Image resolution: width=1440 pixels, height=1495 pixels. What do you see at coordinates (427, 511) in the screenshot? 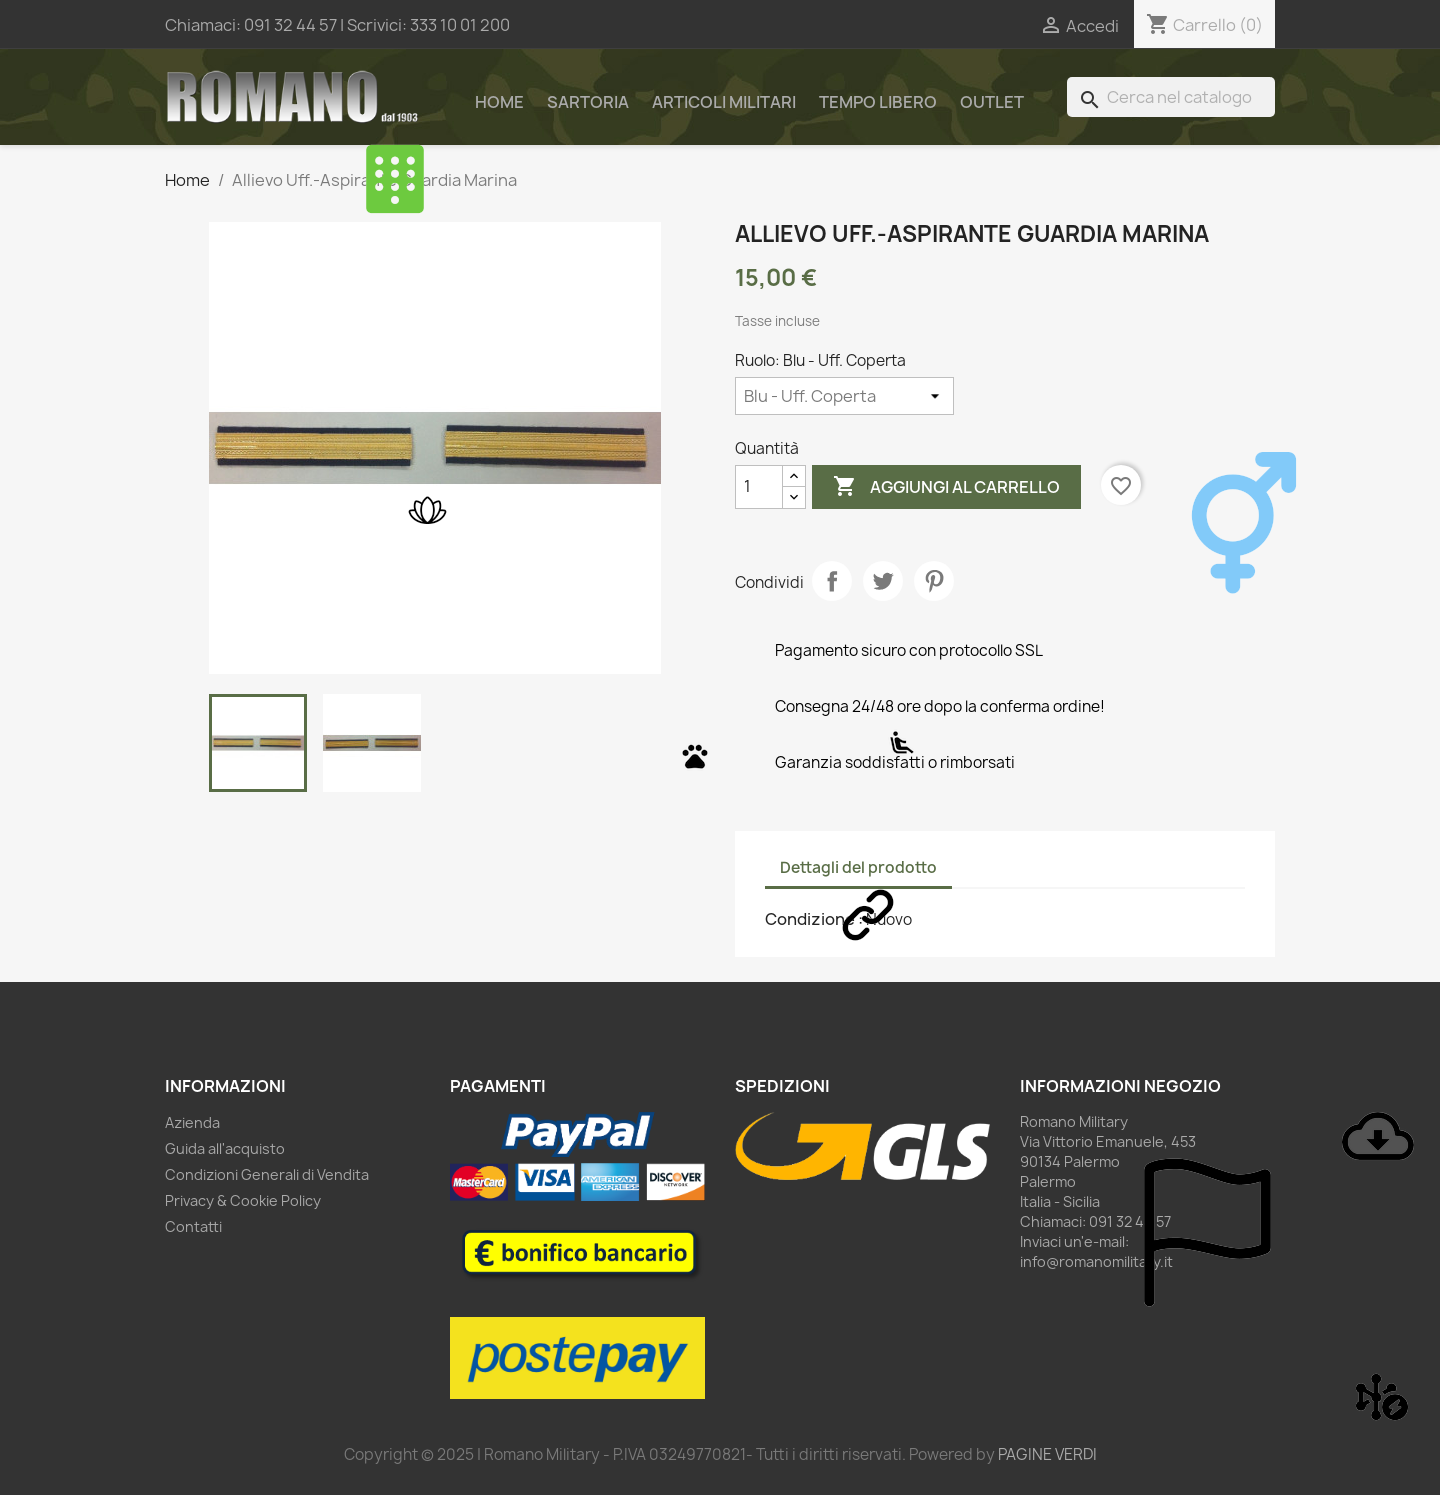
I see `access meditation or mindfulness features` at bounding box center [427, 511].